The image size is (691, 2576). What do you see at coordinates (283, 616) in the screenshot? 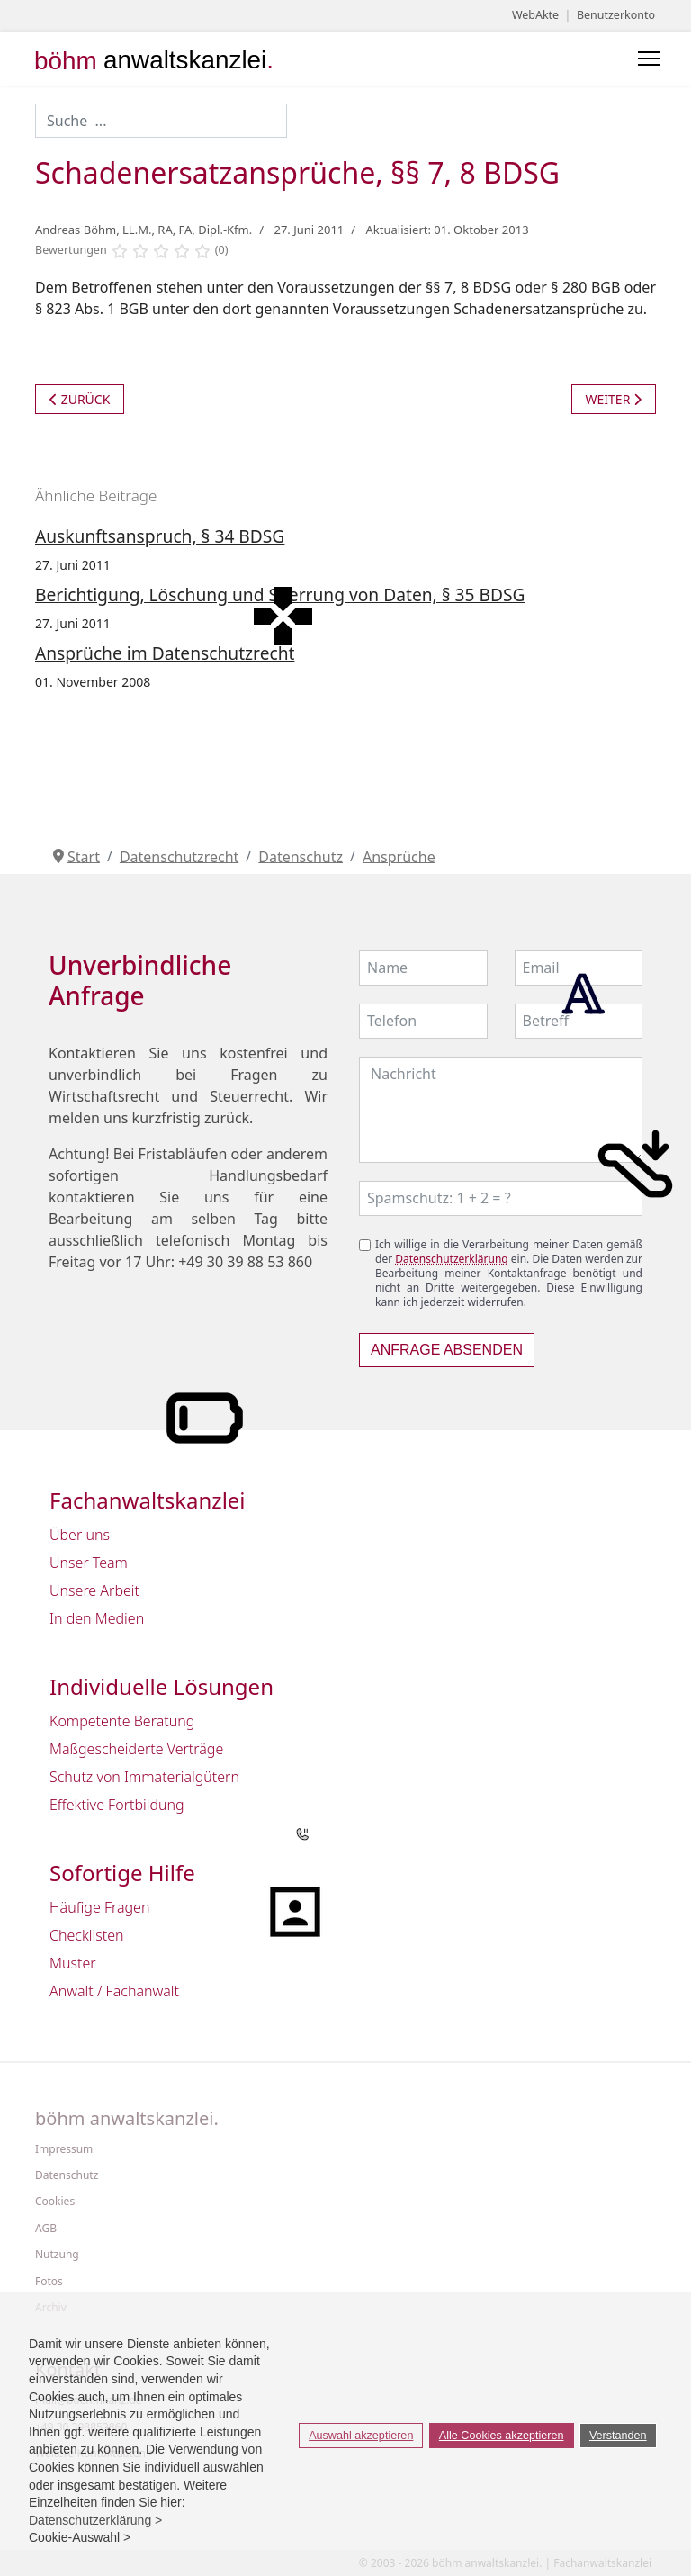
I see `access games or gaming section` at bounding box center [283, 616].